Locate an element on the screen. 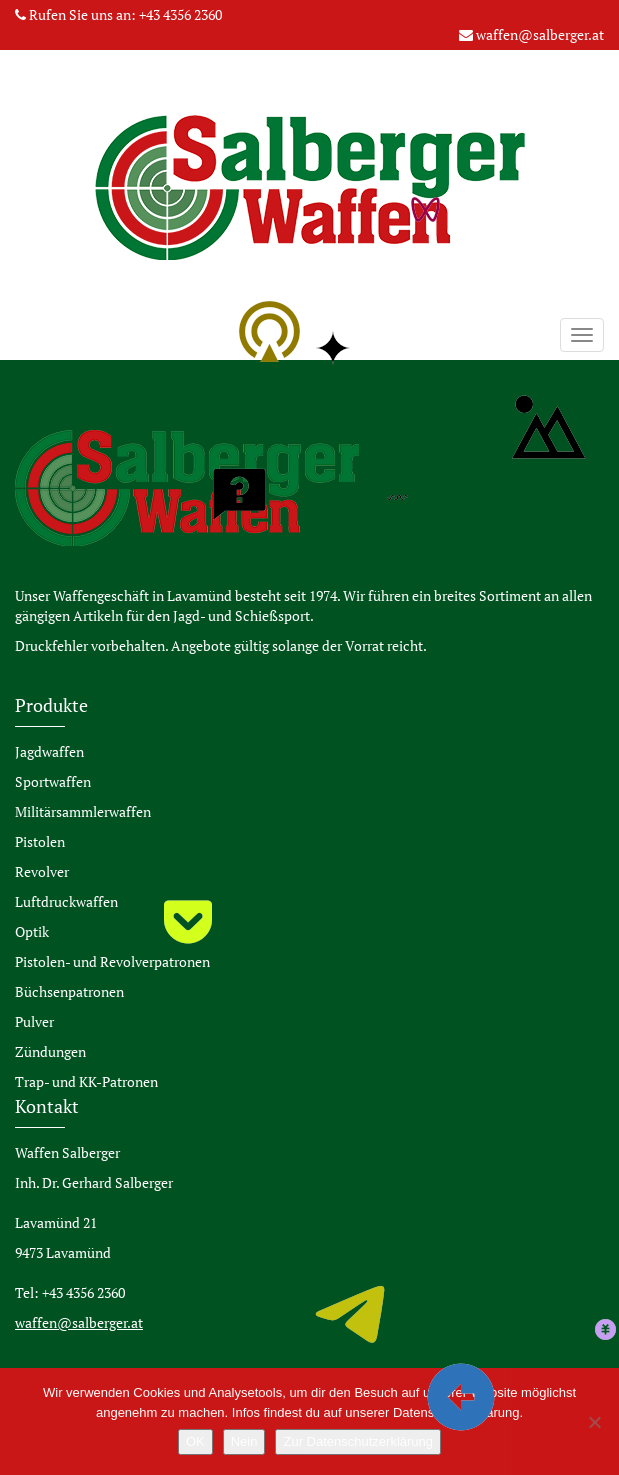  save to pocket for later reading is located at coordinates (188, 922).